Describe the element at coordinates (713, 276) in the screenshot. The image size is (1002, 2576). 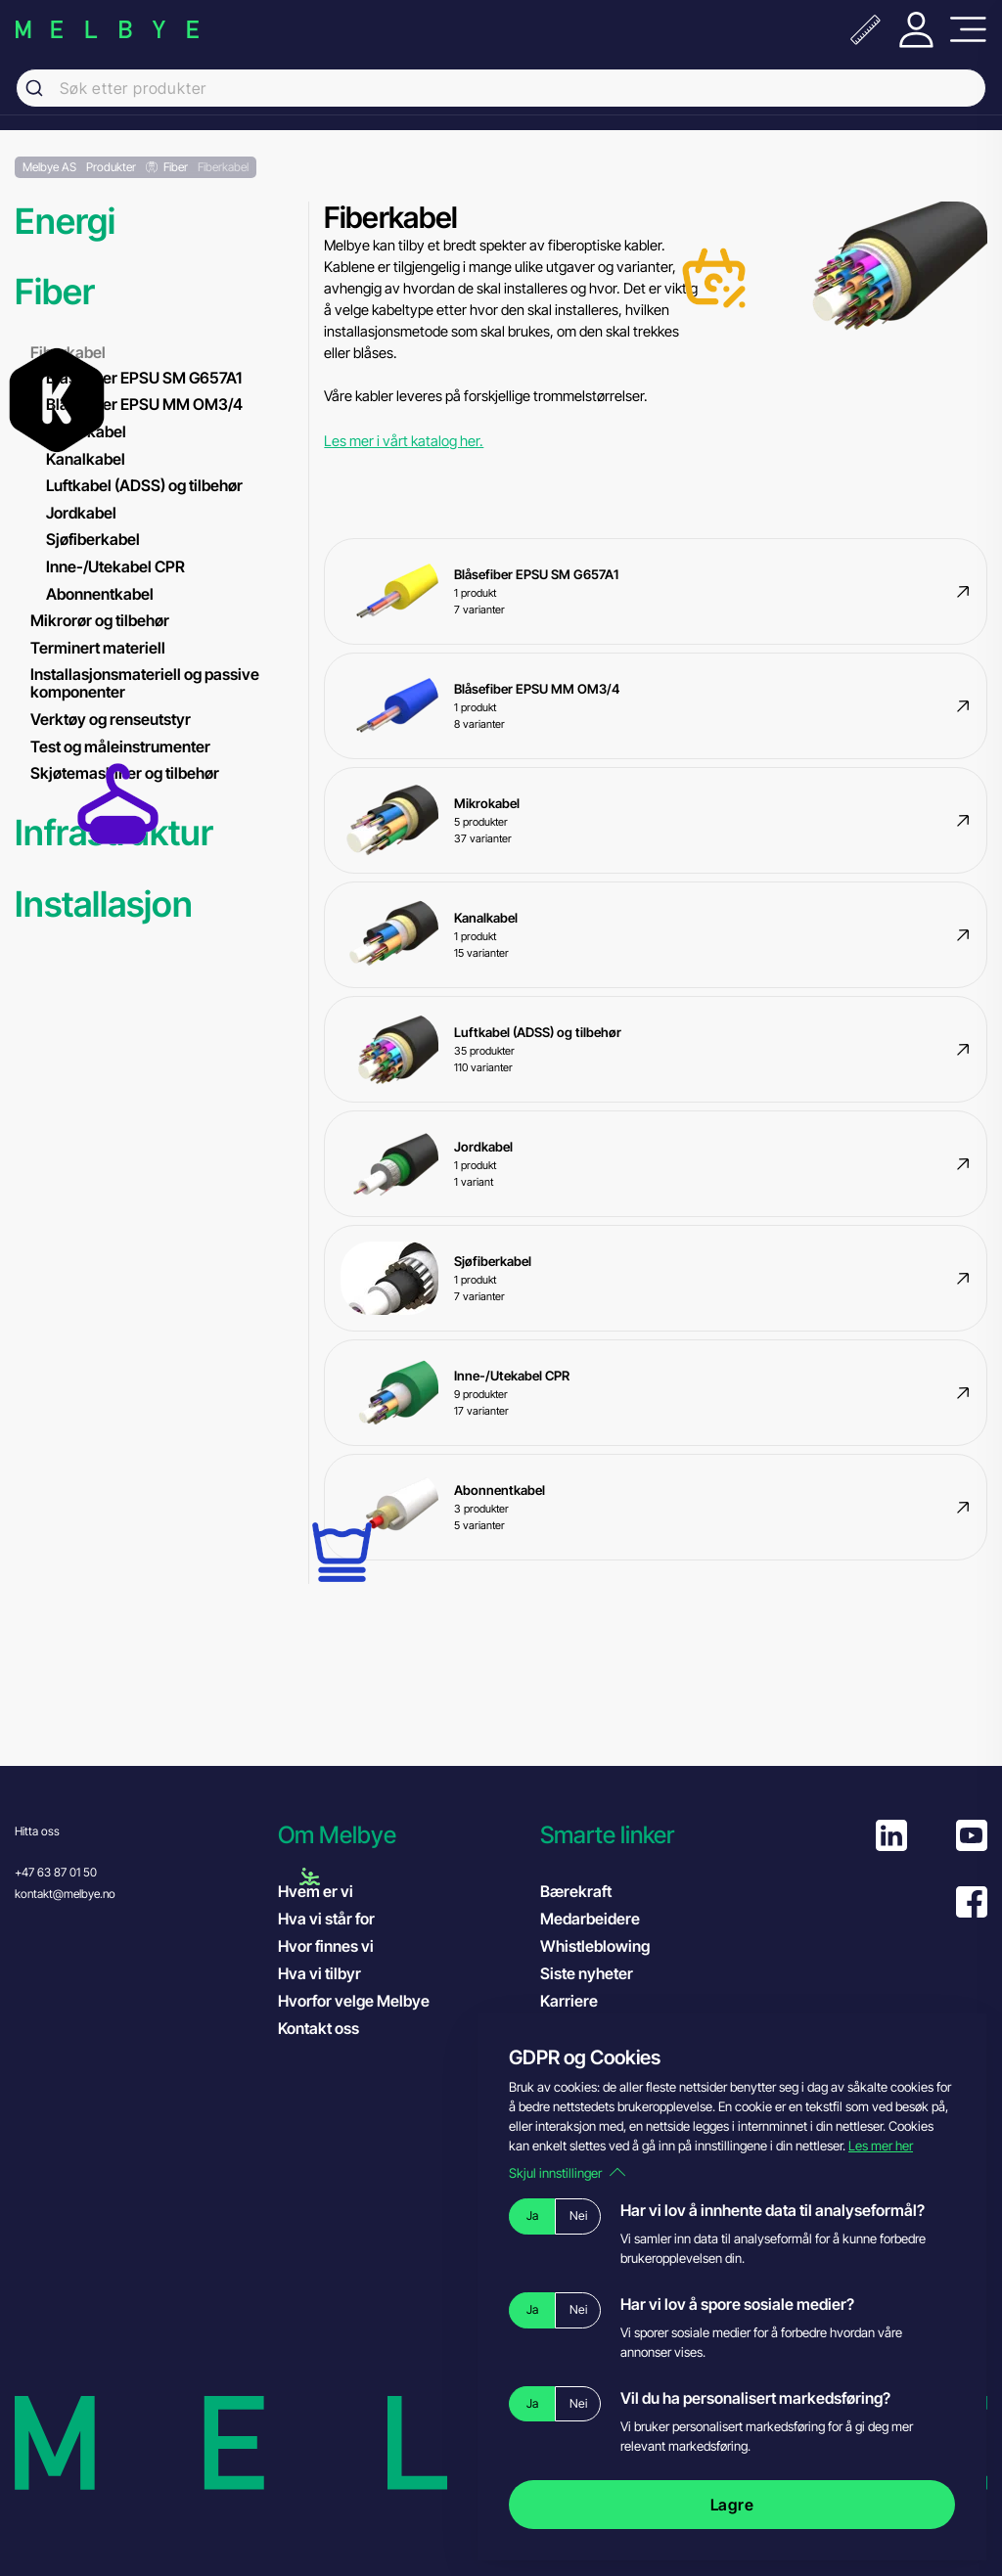
I see `view discounted items in your basket` at that location.